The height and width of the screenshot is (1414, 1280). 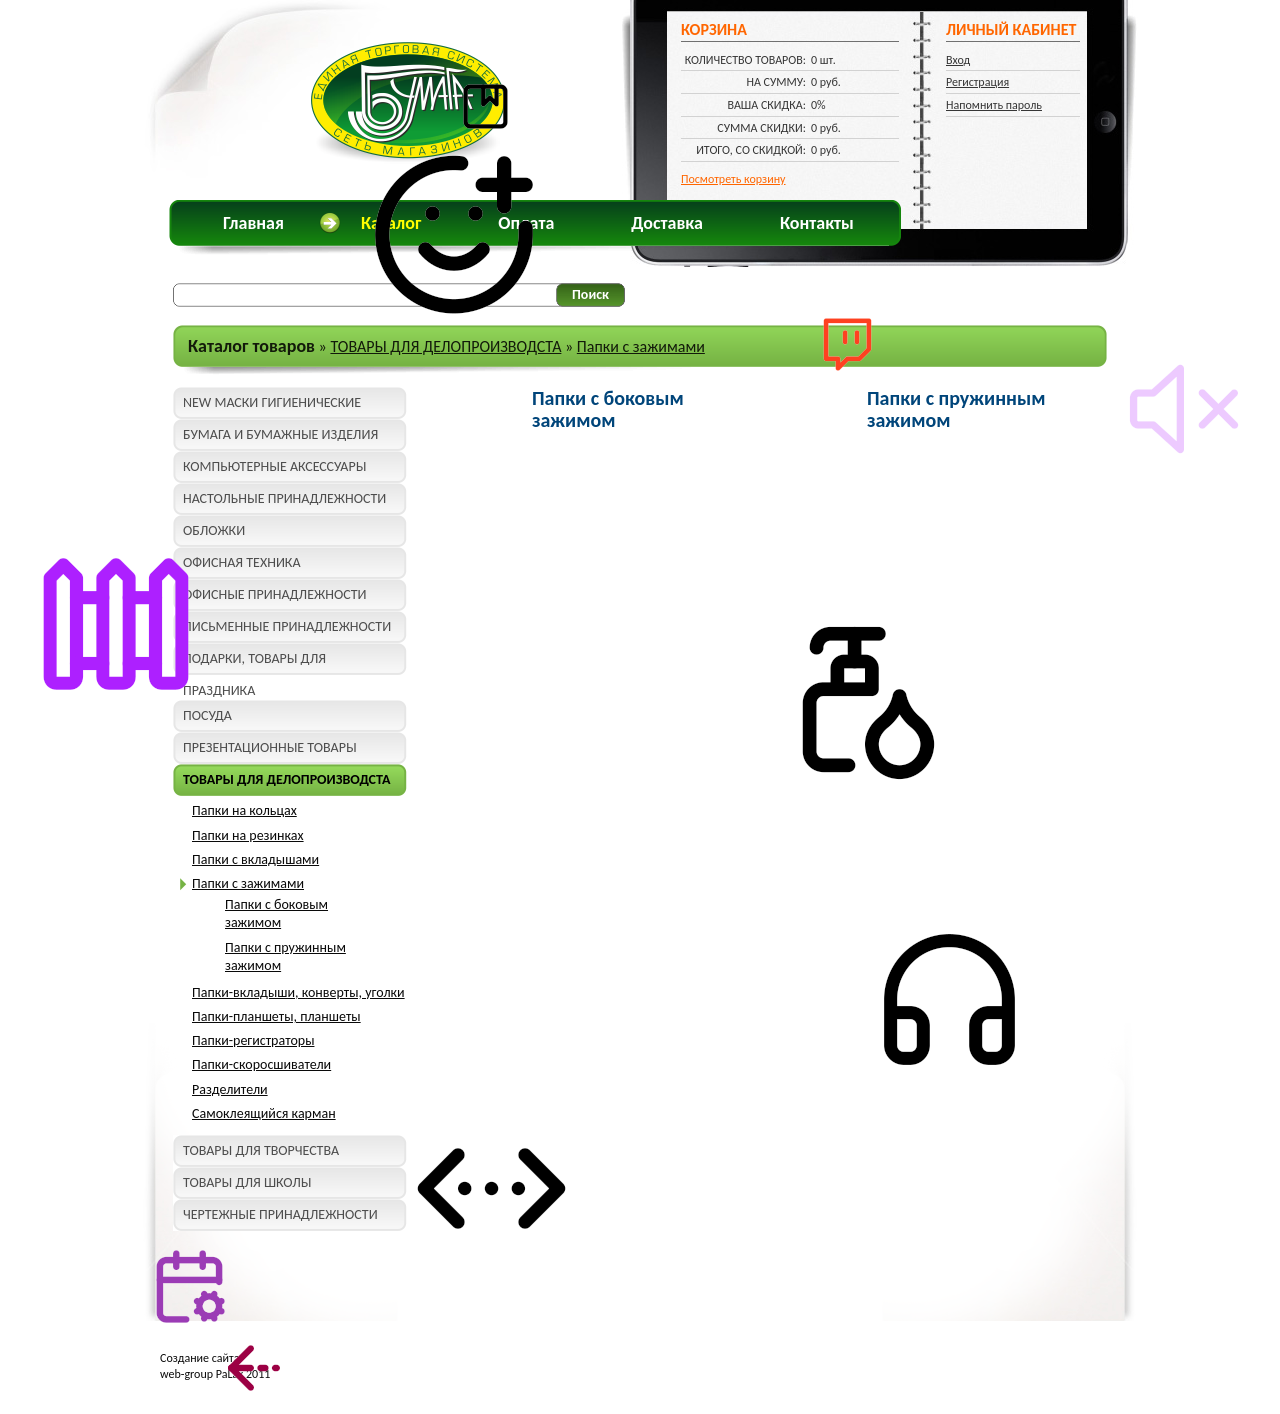 What do you see at coordinates (116, 624) in the screenshot?
I see `set boundary or privacy restrictions` at bounding box center [116, 624].